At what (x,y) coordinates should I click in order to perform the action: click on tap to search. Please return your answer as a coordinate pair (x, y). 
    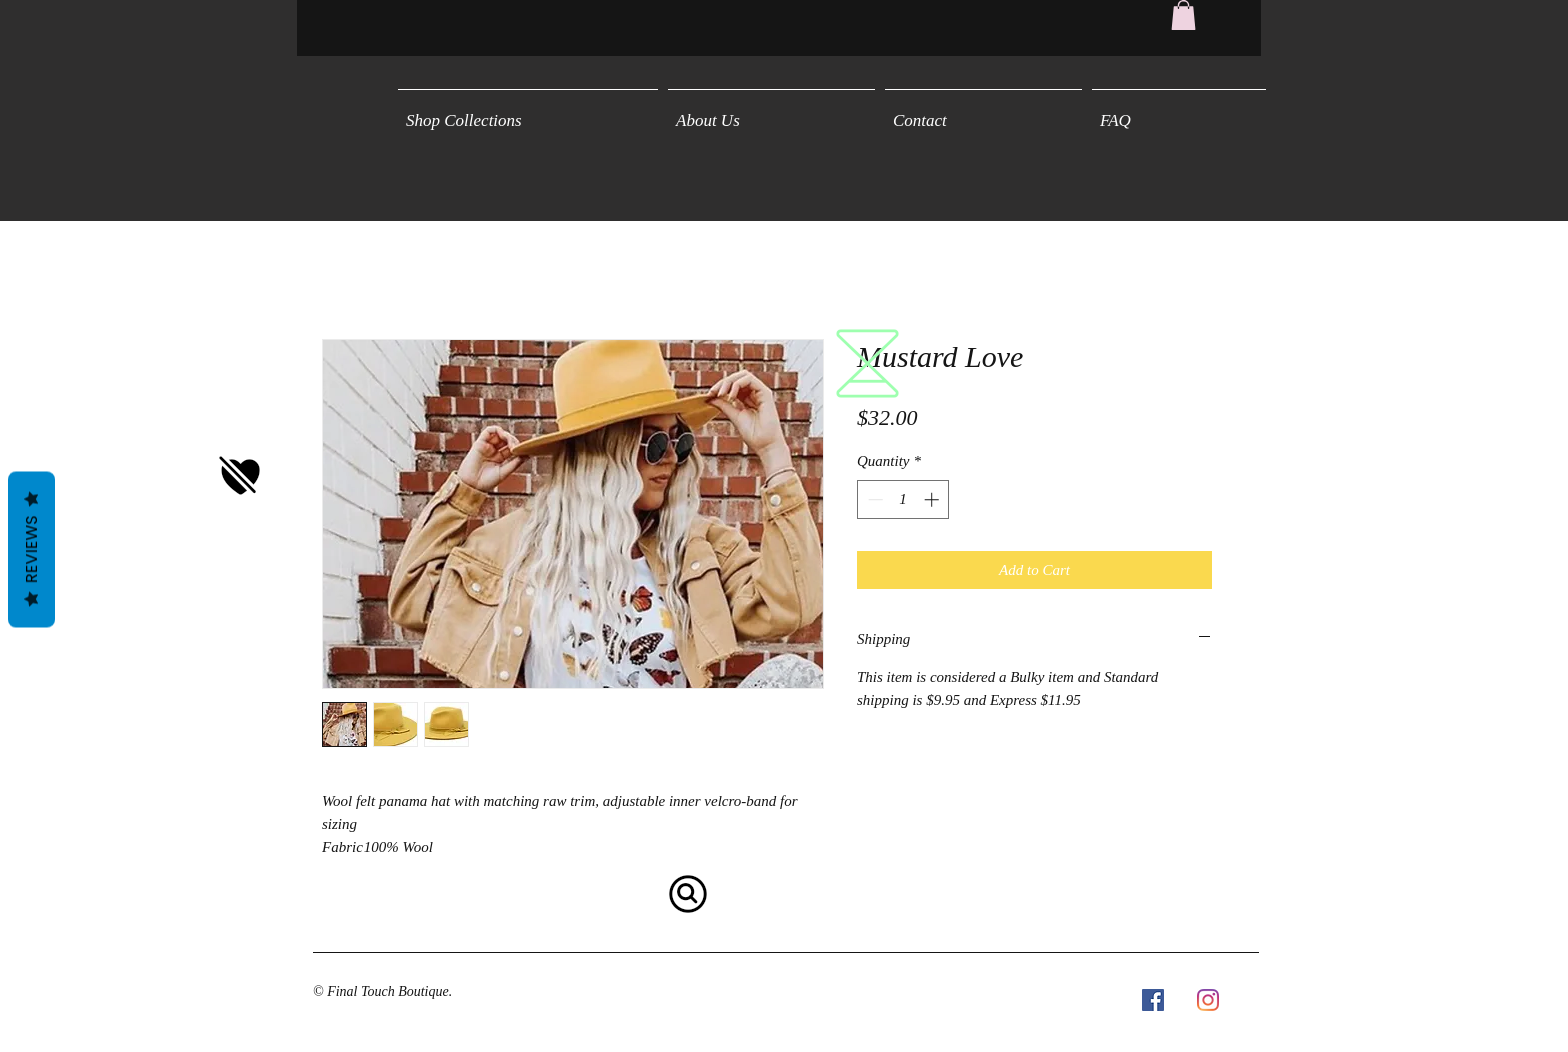
    Looking at the image, I should click on (688, 894).